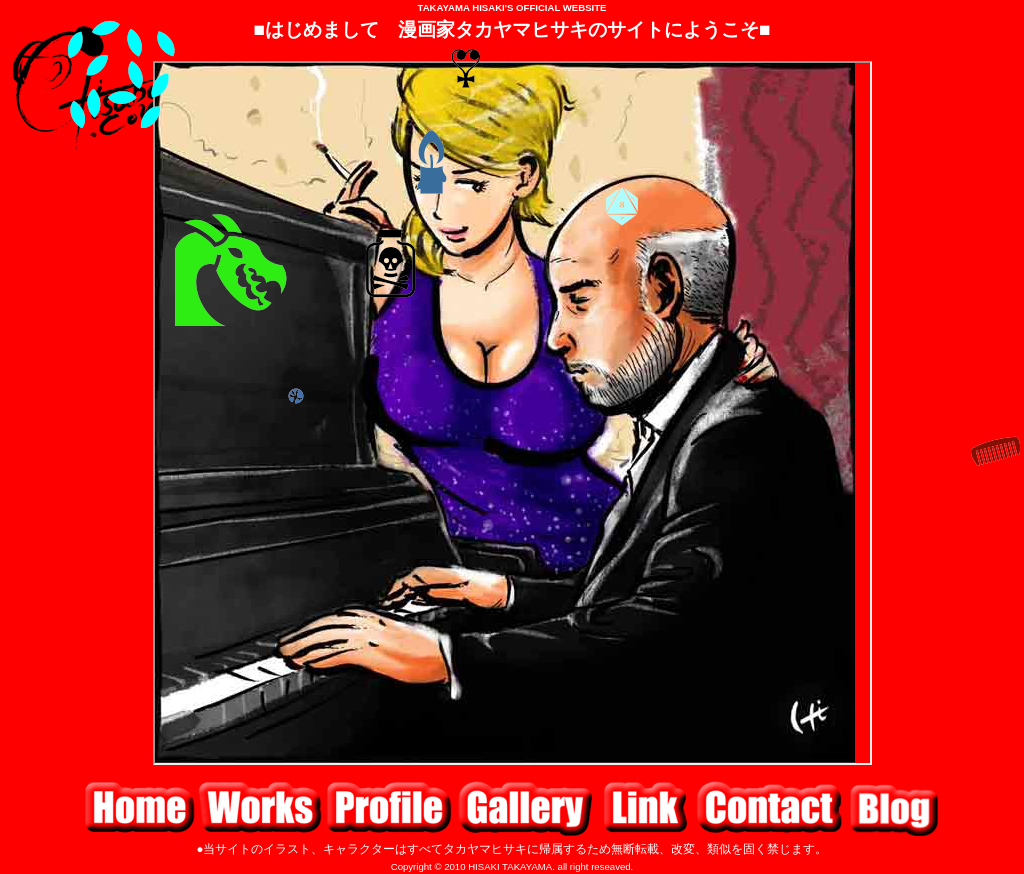 The image size is (1024, 874). Describe the element at coordinates (995, 451) in the screenshot. I see `access grooming or personal care settings` at that location.